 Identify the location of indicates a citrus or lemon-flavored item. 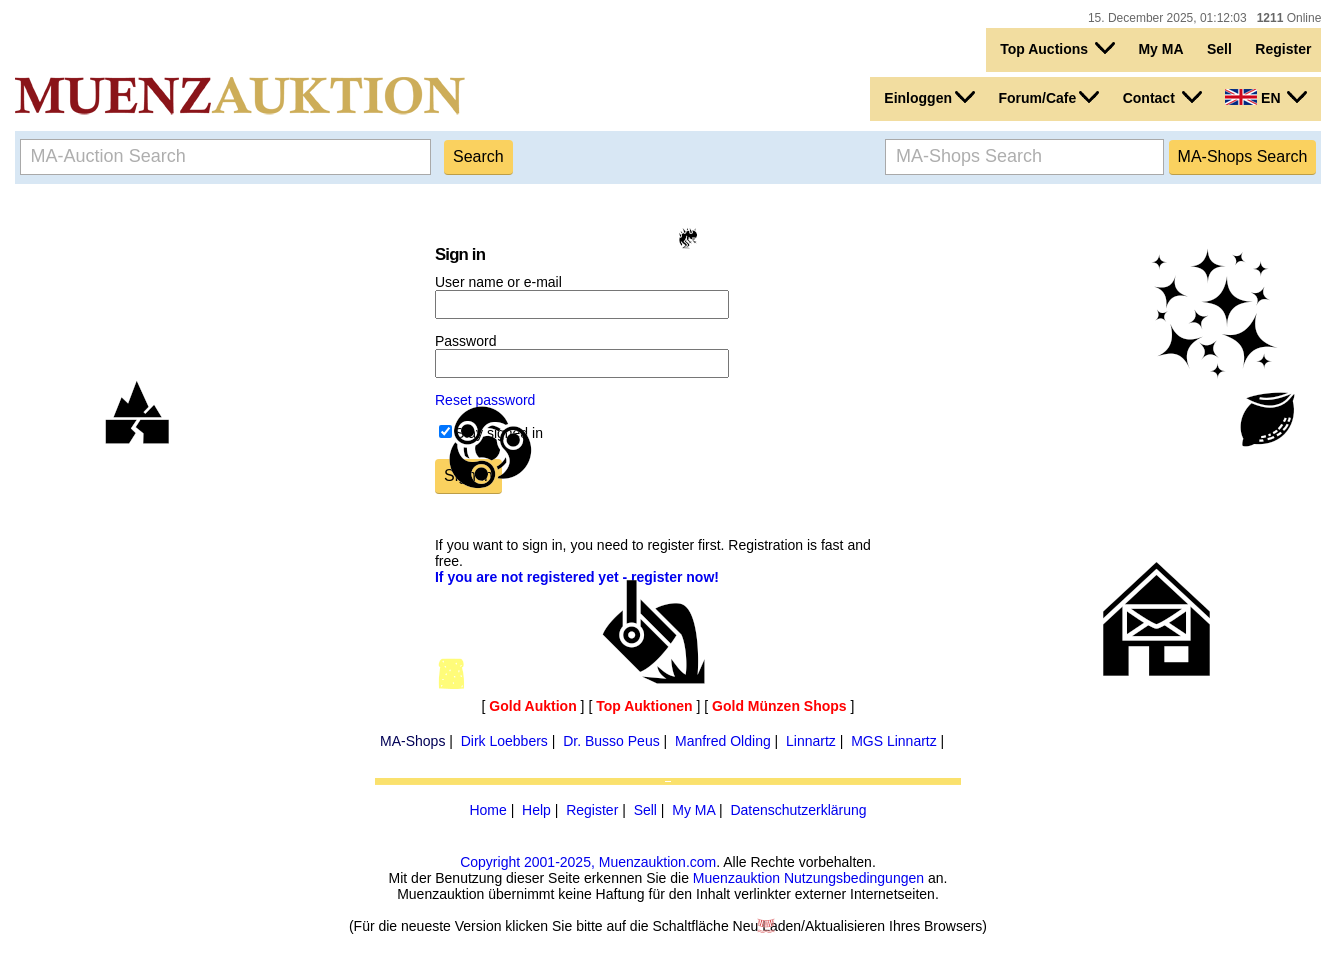
(1267, 419).